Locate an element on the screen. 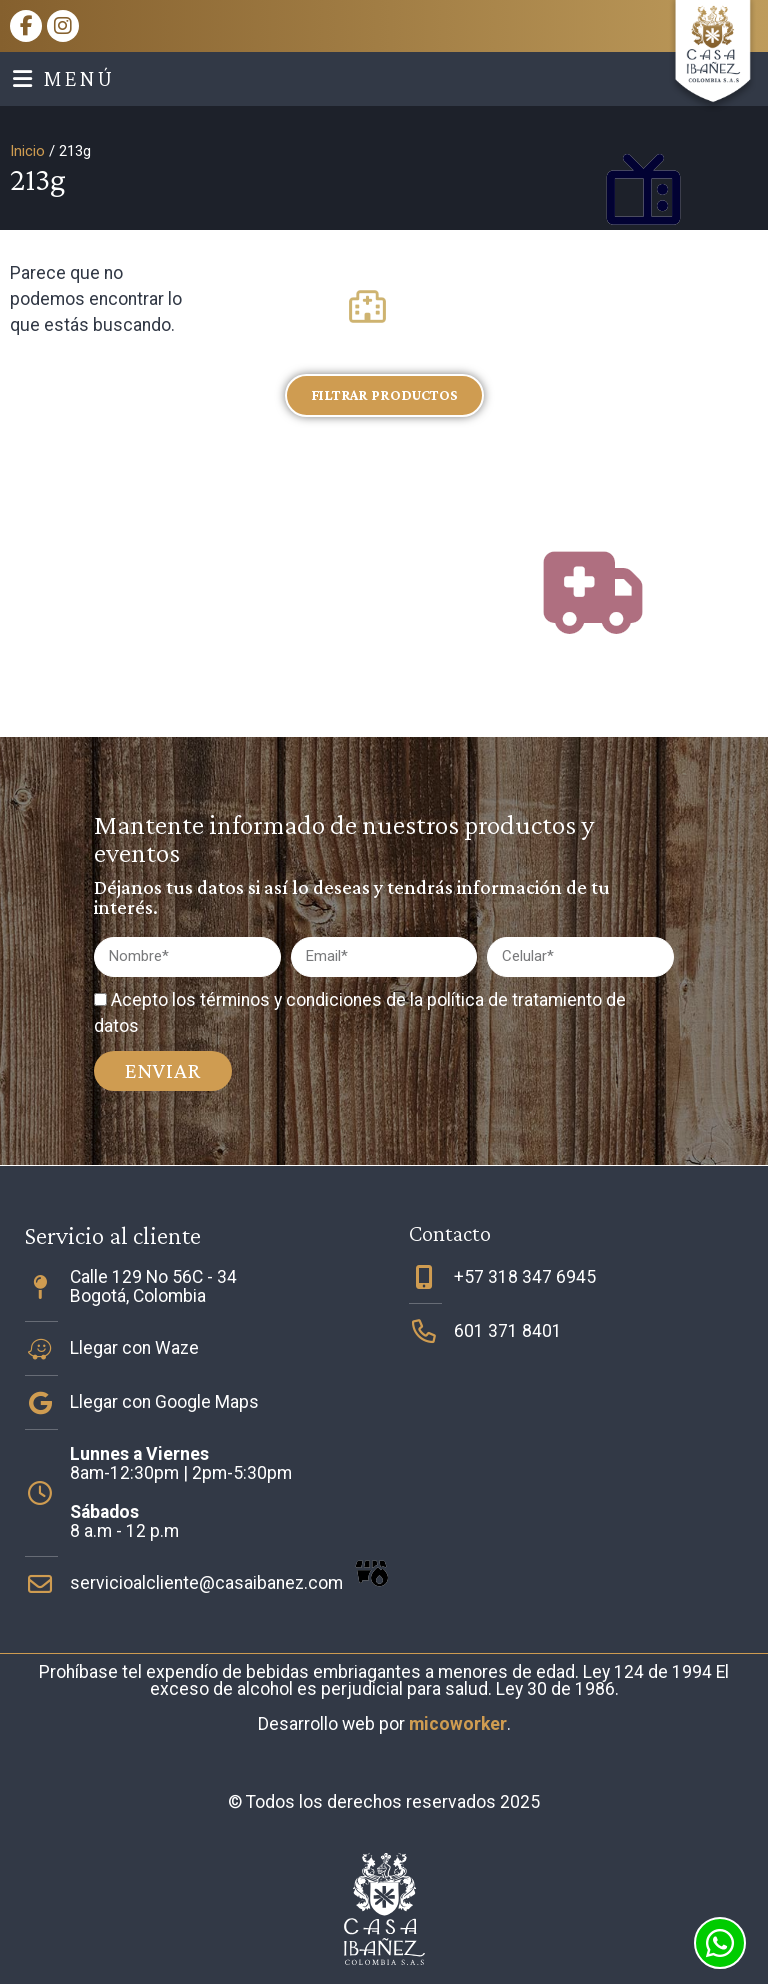 The height and width of the screenshot is (1984, 768). indicates a critical system failure or disaster is located at coordinates (371, 1571).